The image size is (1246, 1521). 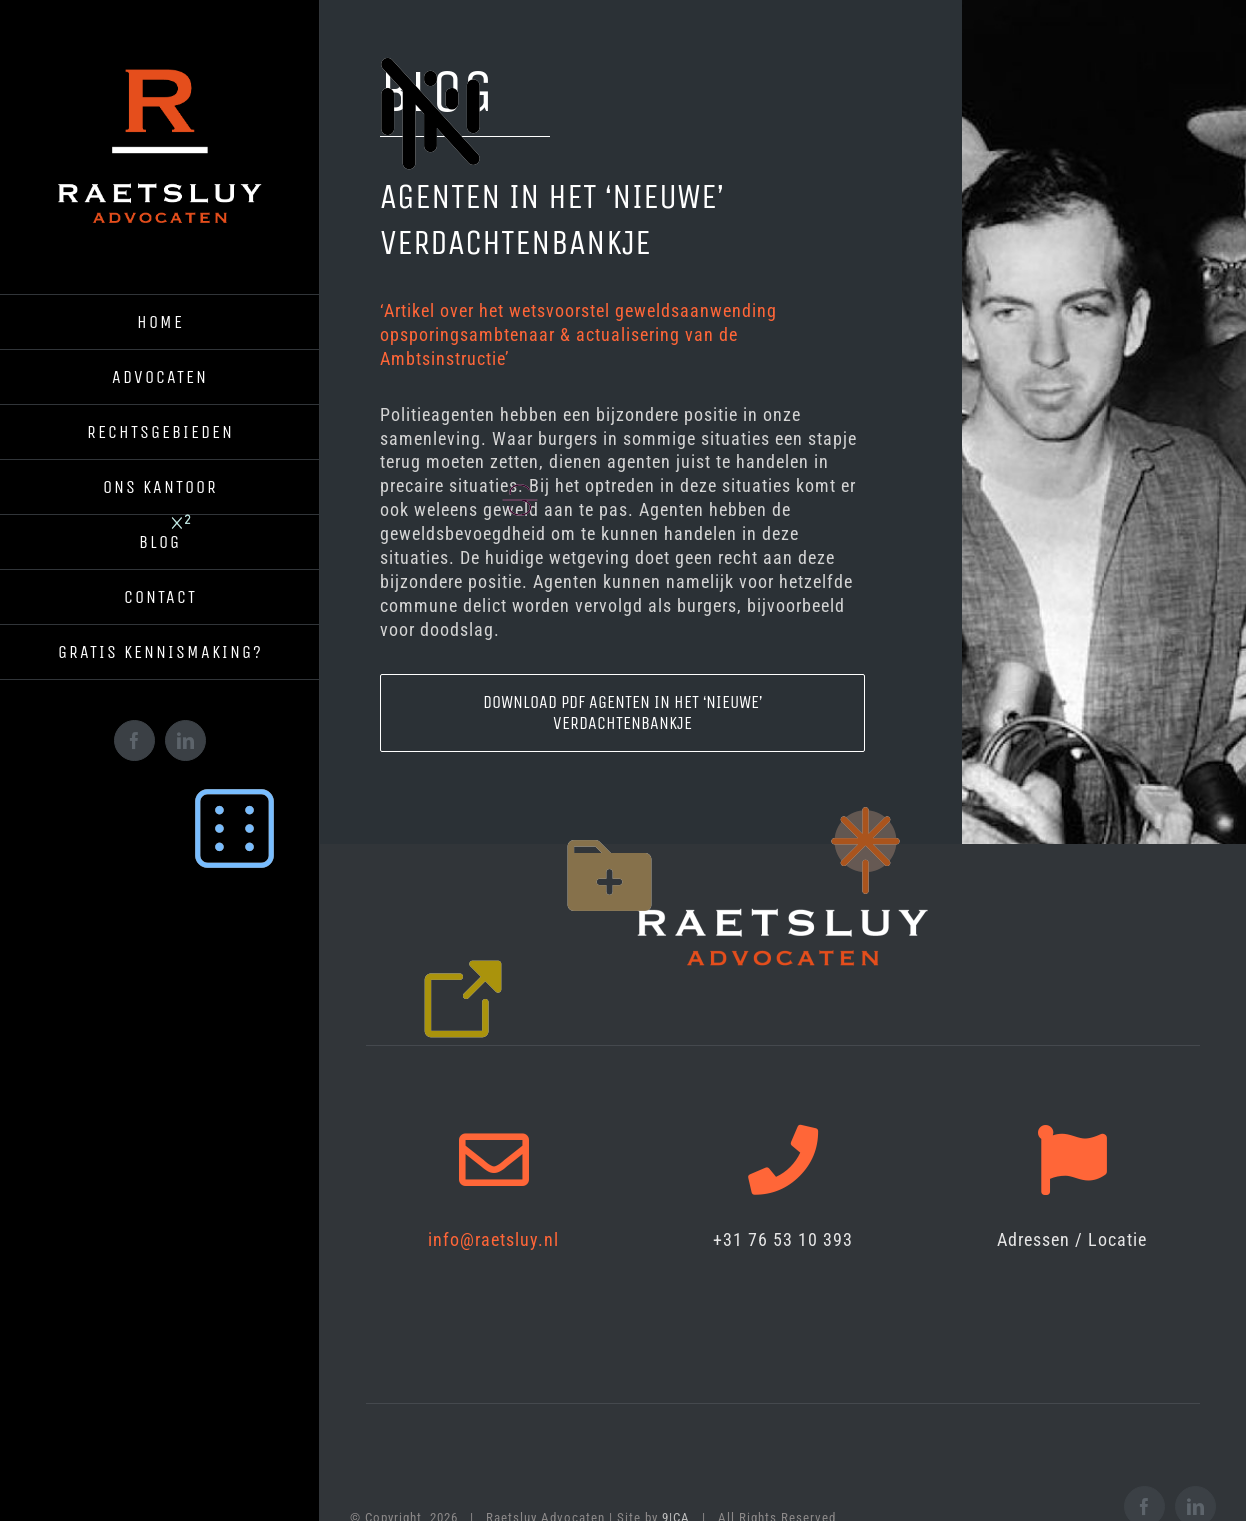 What do you see at coordinates (865, 850) in the screenshot?
I see `visit linktree profile` at bounding box center [865, 850].